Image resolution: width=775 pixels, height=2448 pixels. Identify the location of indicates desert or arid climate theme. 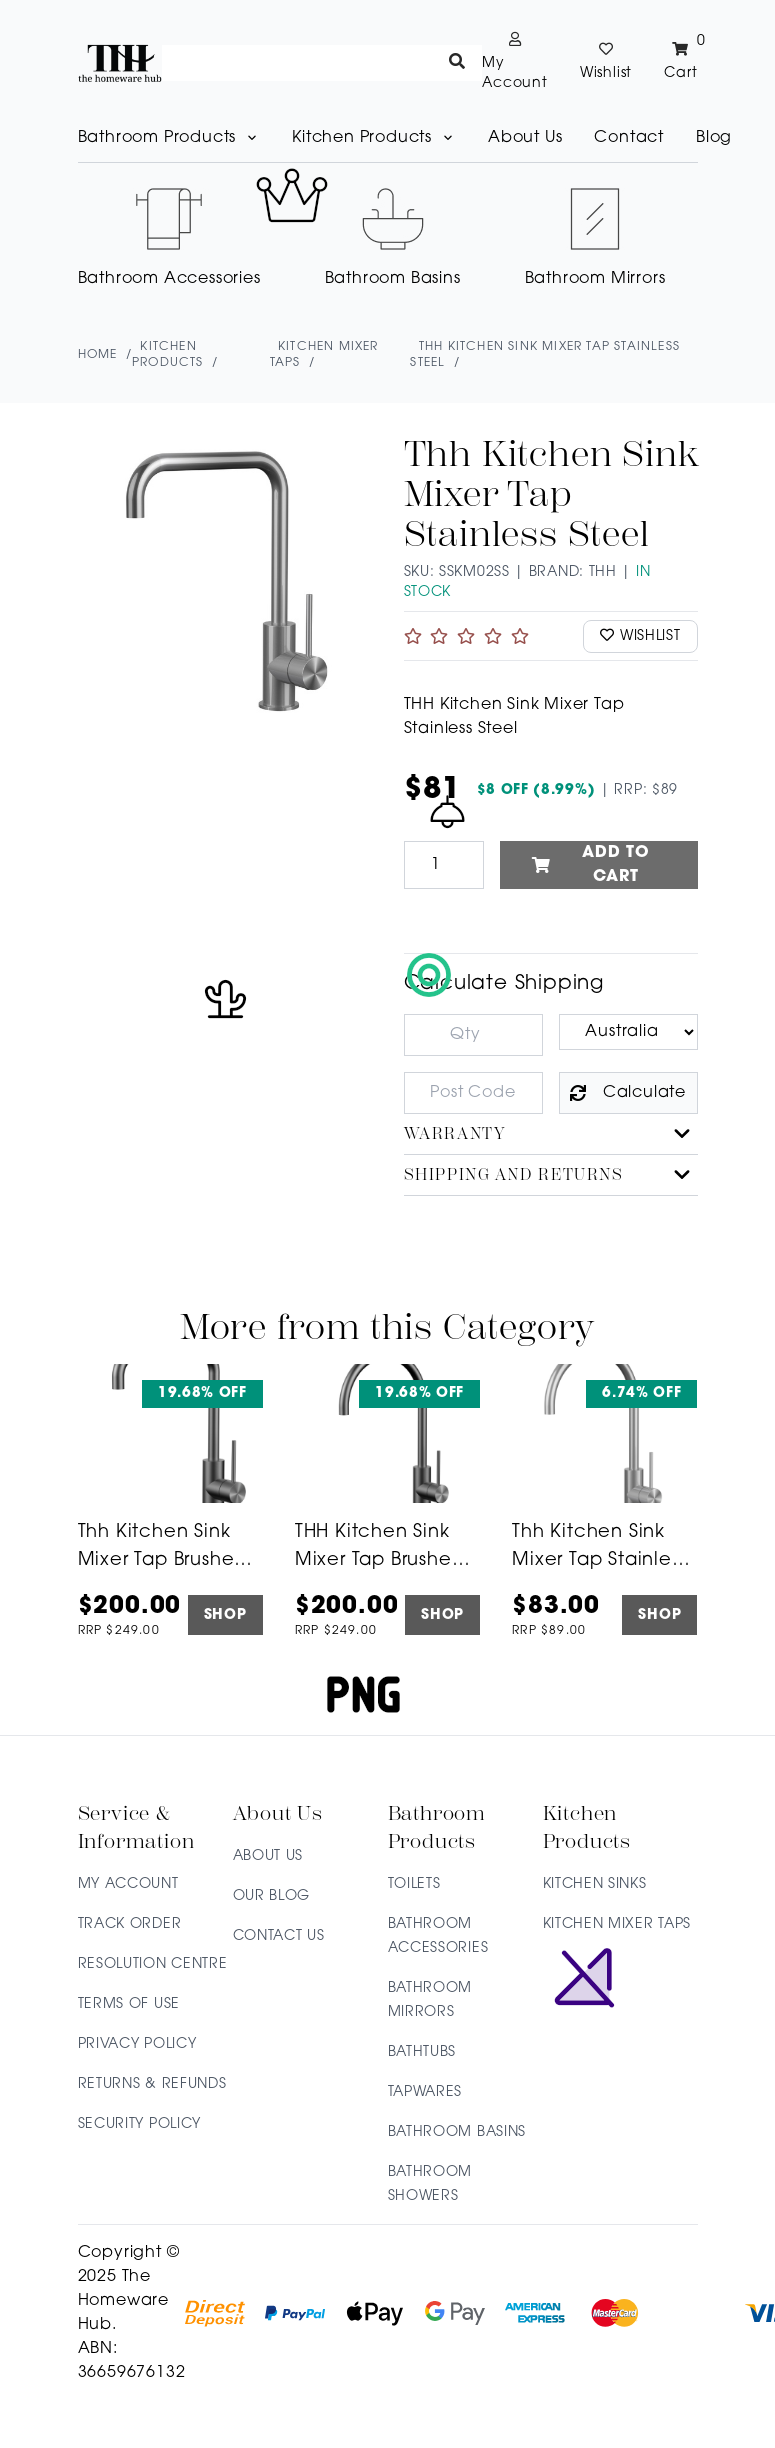
(225, 1000).